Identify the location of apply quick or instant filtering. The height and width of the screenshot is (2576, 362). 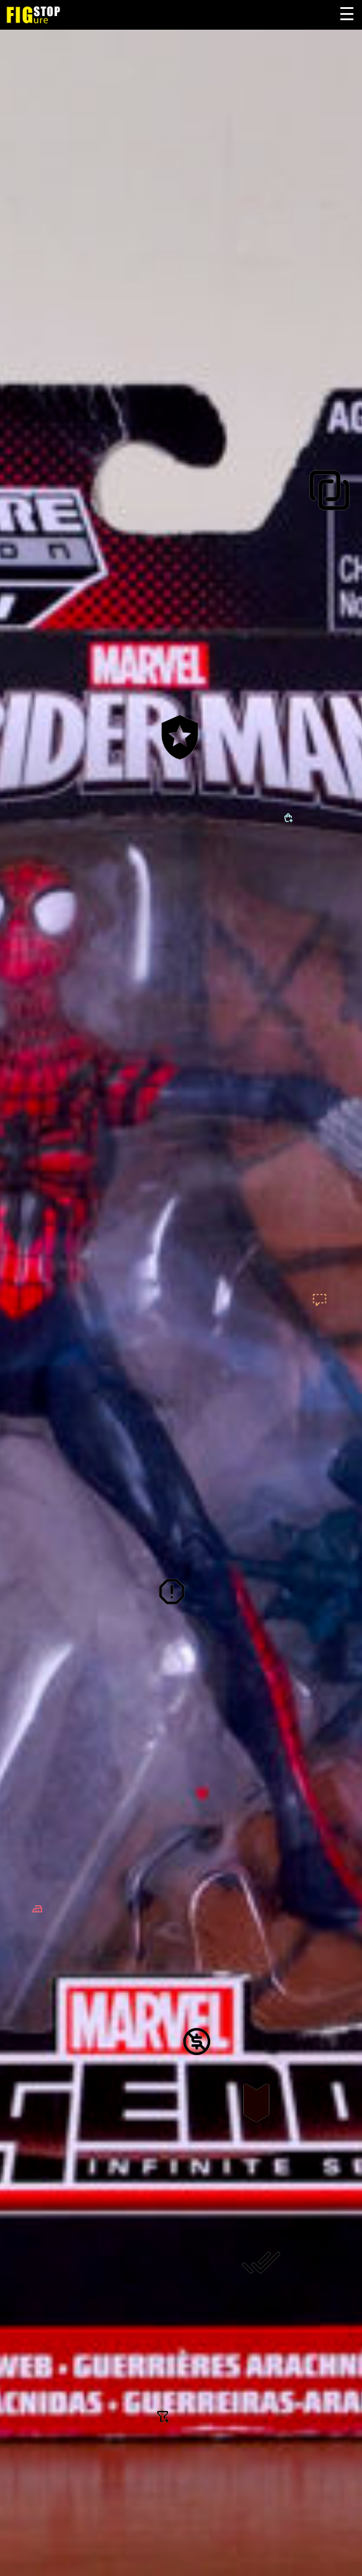
(163, 2416).